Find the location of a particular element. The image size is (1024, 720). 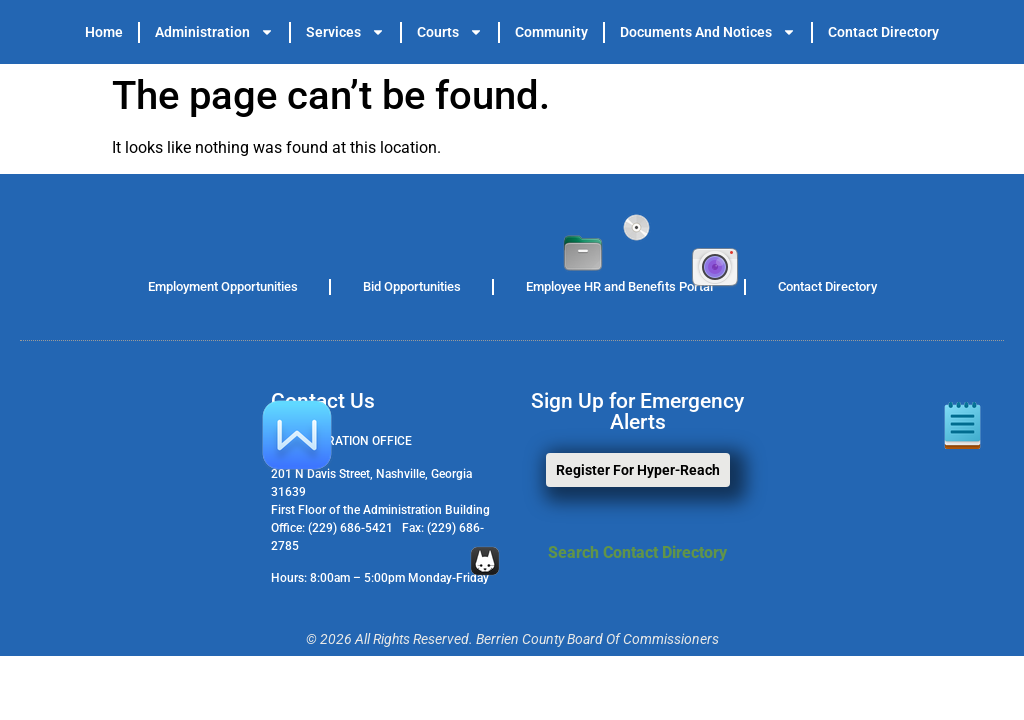

launch the stray video game app is located at coordinates (485, 561).